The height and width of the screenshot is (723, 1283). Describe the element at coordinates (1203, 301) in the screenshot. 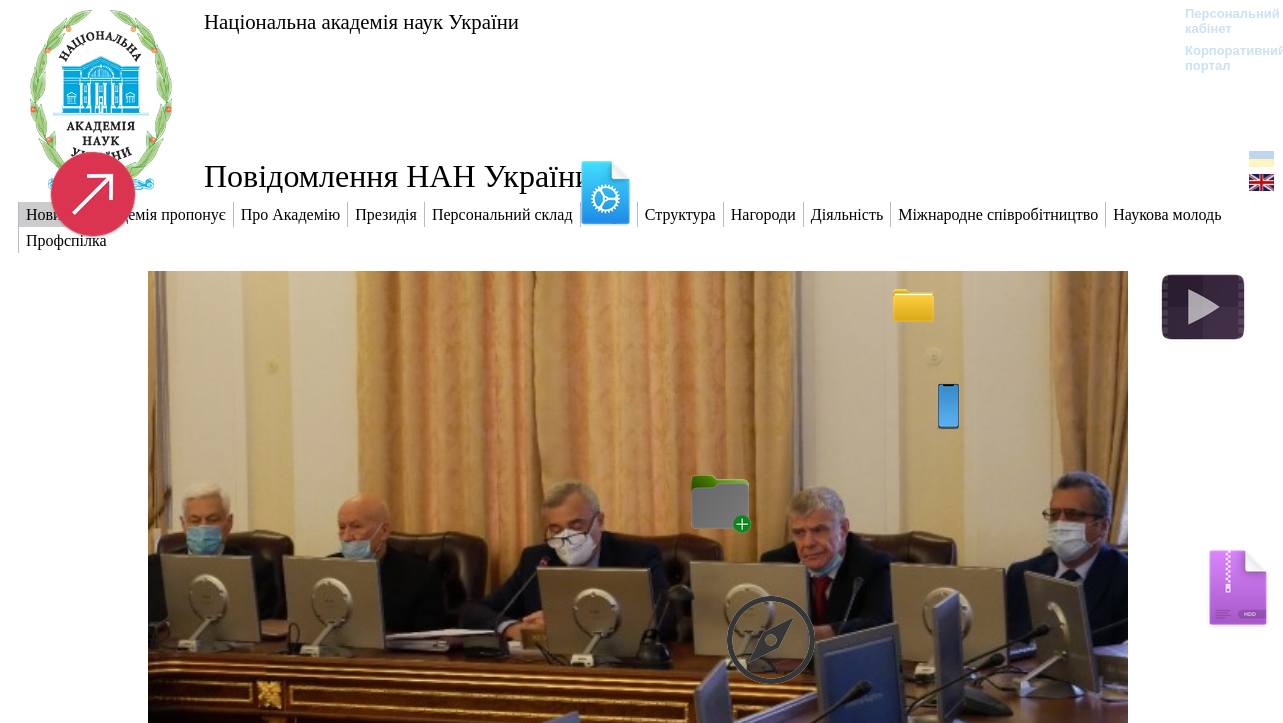

I see `a video file type indicator` at that location.